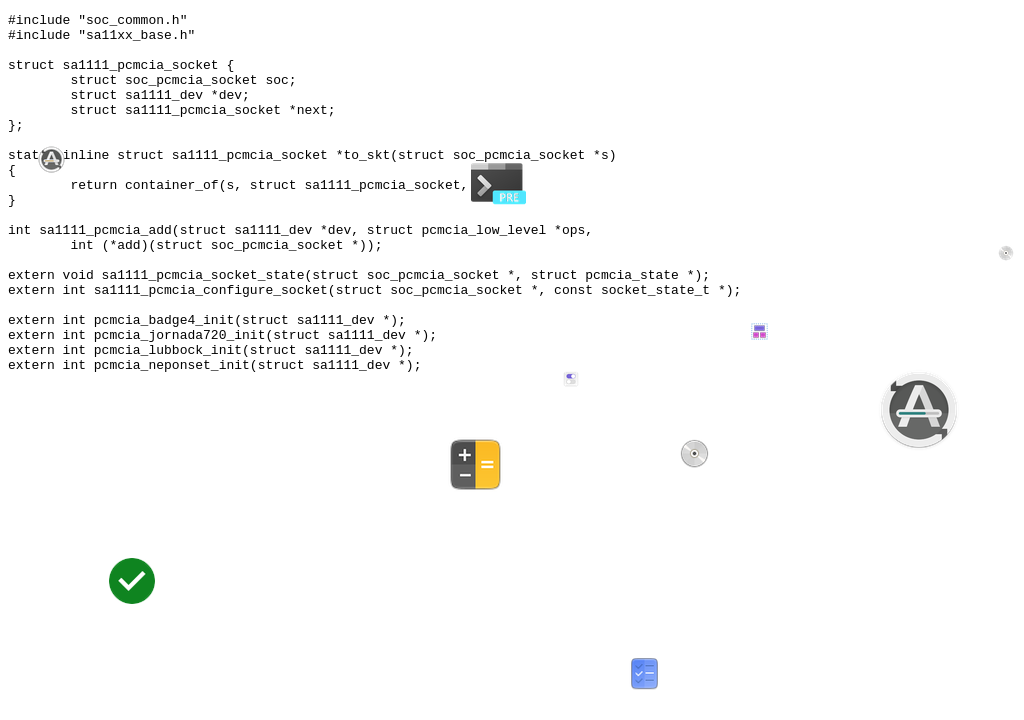 The height and width of the screenshot is (720, 1024). What do you see at coordinates (694, 453) in the screenshot?
I see `indicates a CD-R or recordable disc drive` at bounding box center [694, 453].